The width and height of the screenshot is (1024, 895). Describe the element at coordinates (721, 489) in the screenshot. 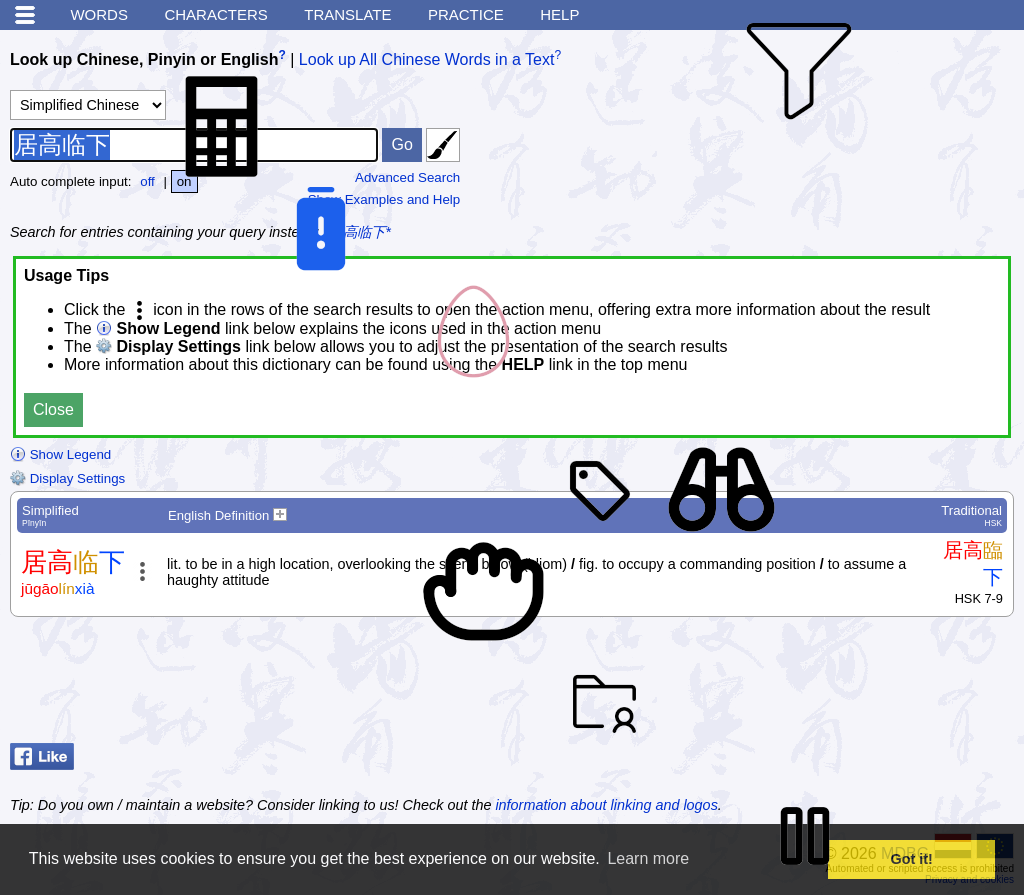

I see `search or explore content` at that location.